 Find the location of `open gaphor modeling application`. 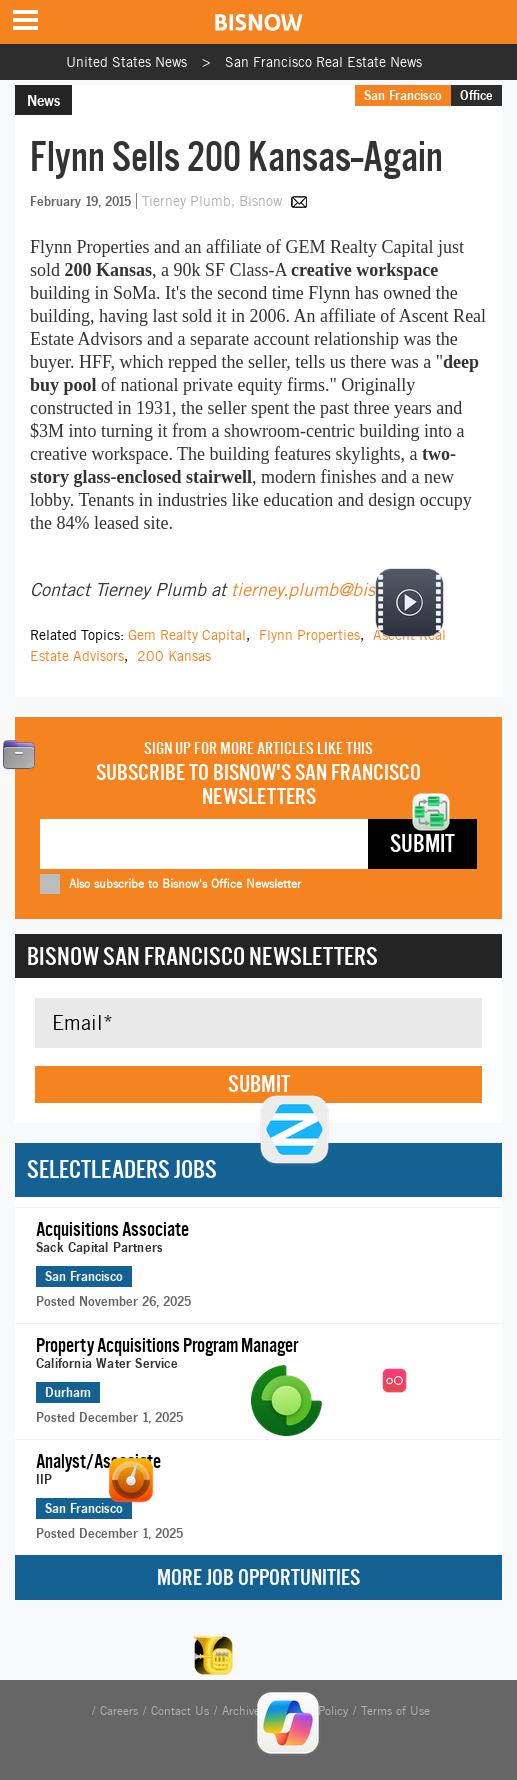

open gaphor modeling application is located at coordinates (431, 812).